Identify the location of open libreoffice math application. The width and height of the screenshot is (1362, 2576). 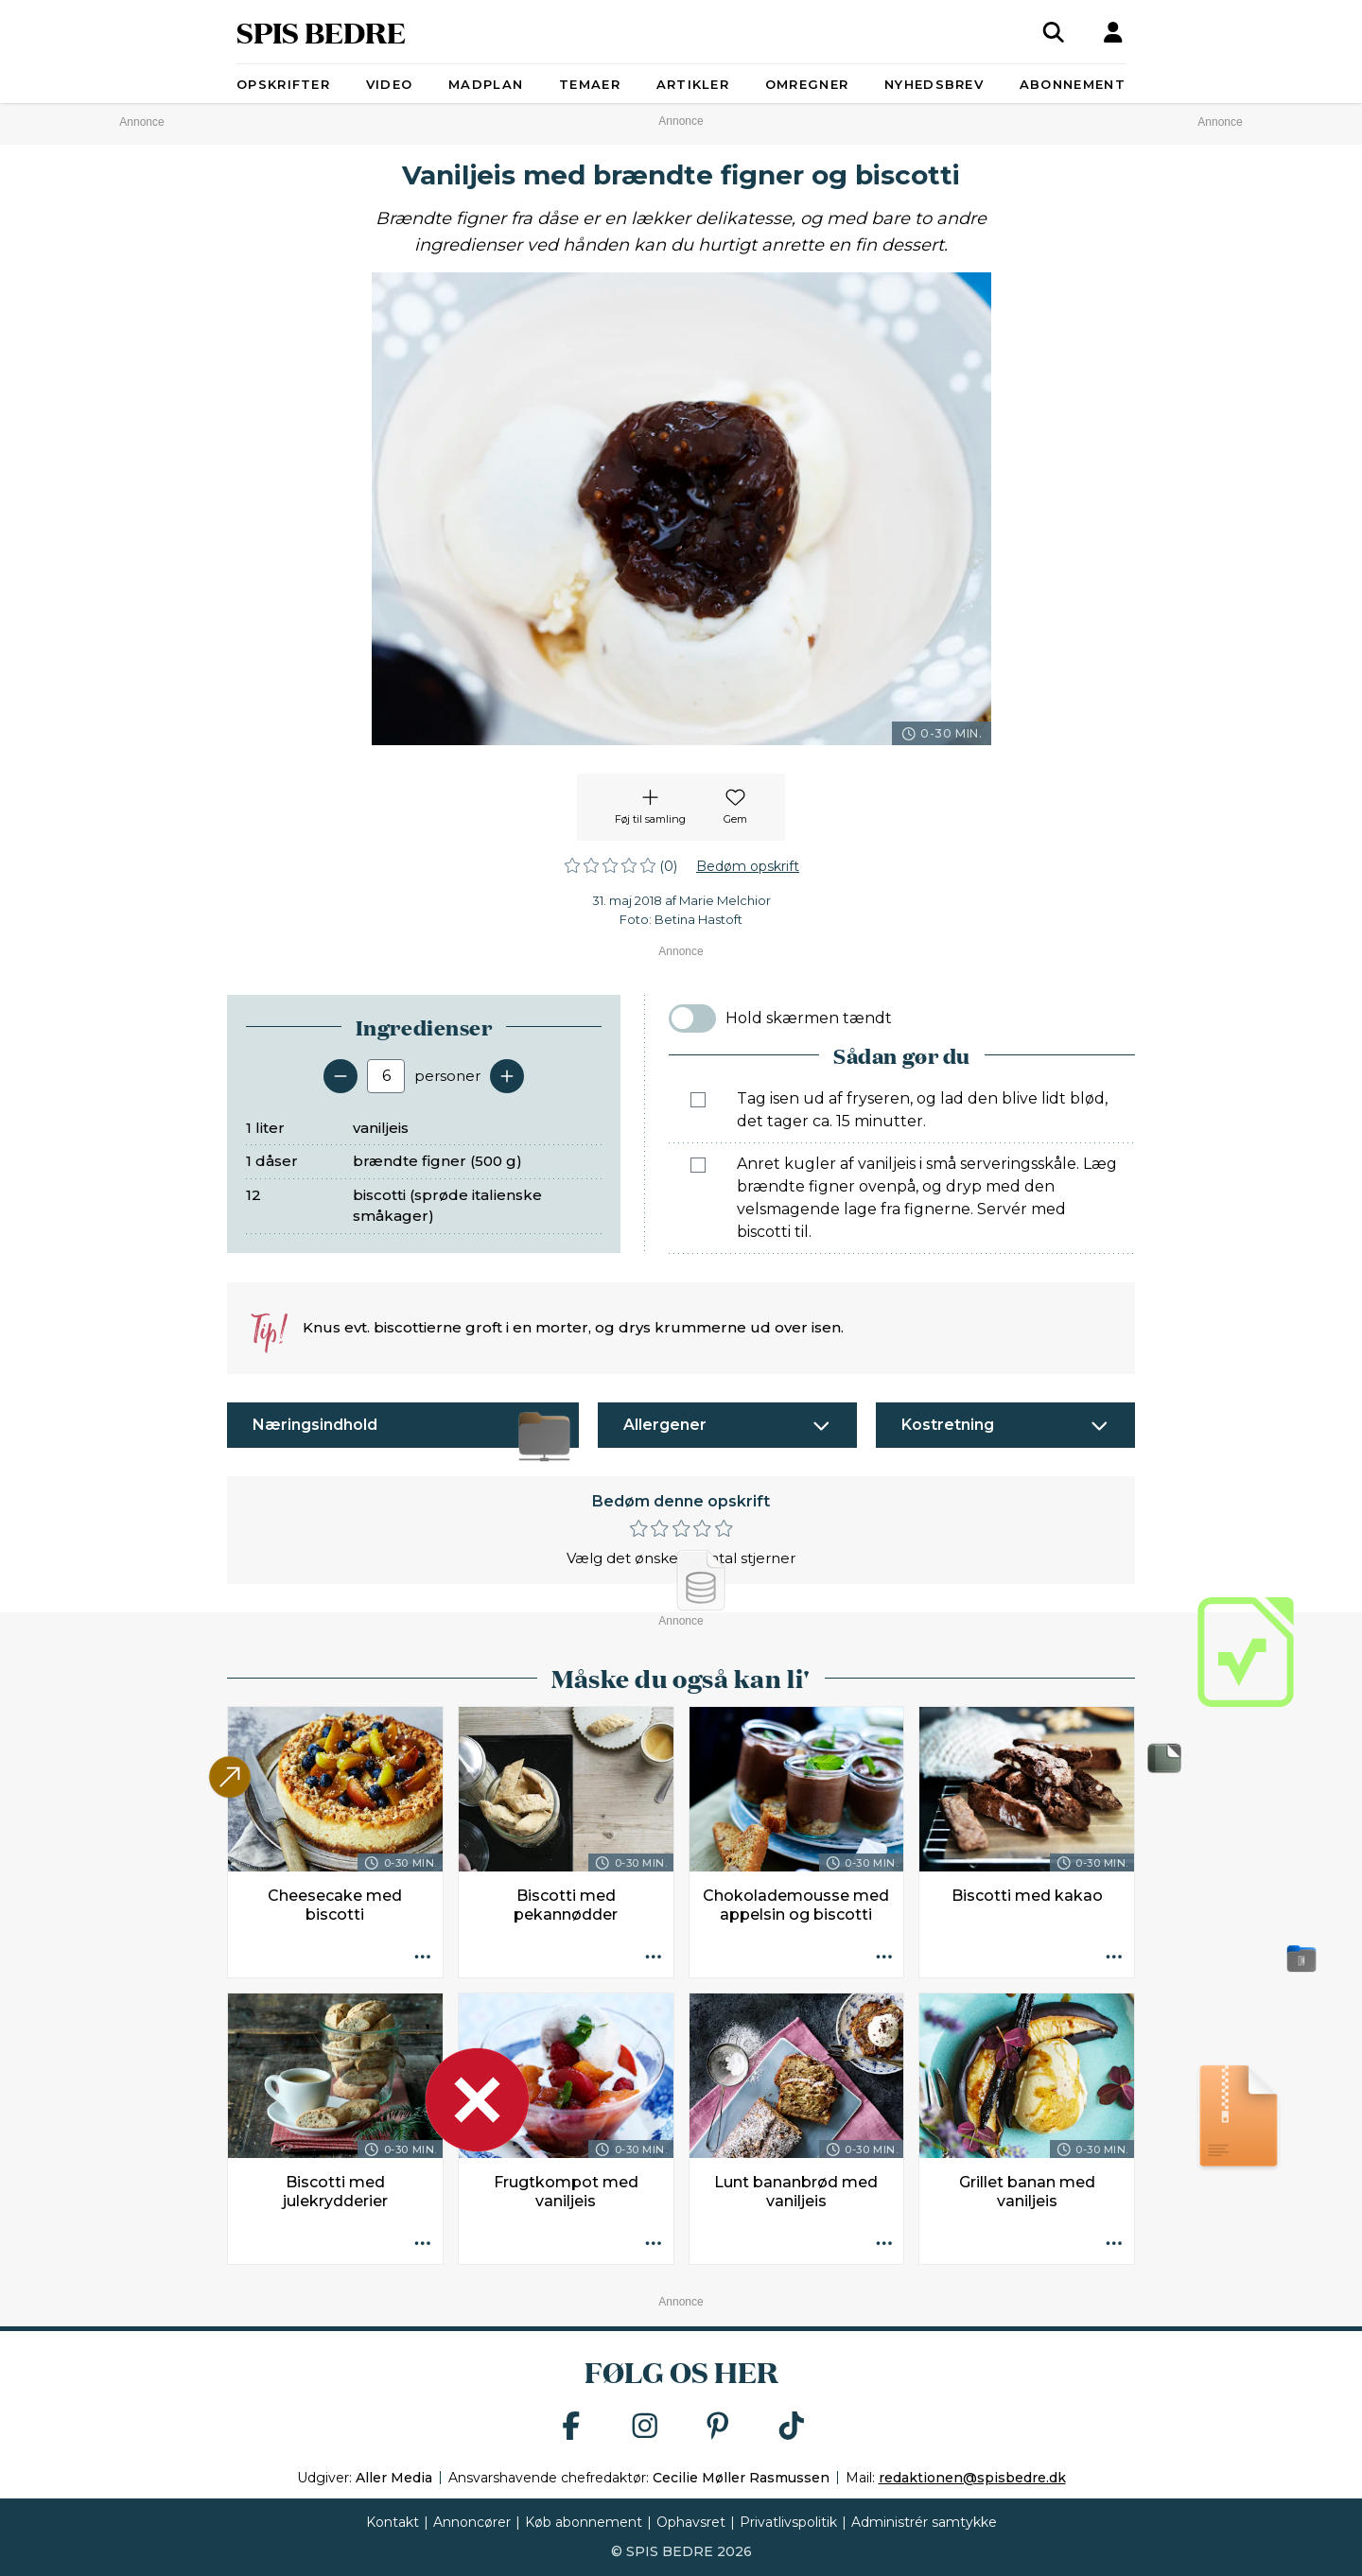
(1246, 1652).